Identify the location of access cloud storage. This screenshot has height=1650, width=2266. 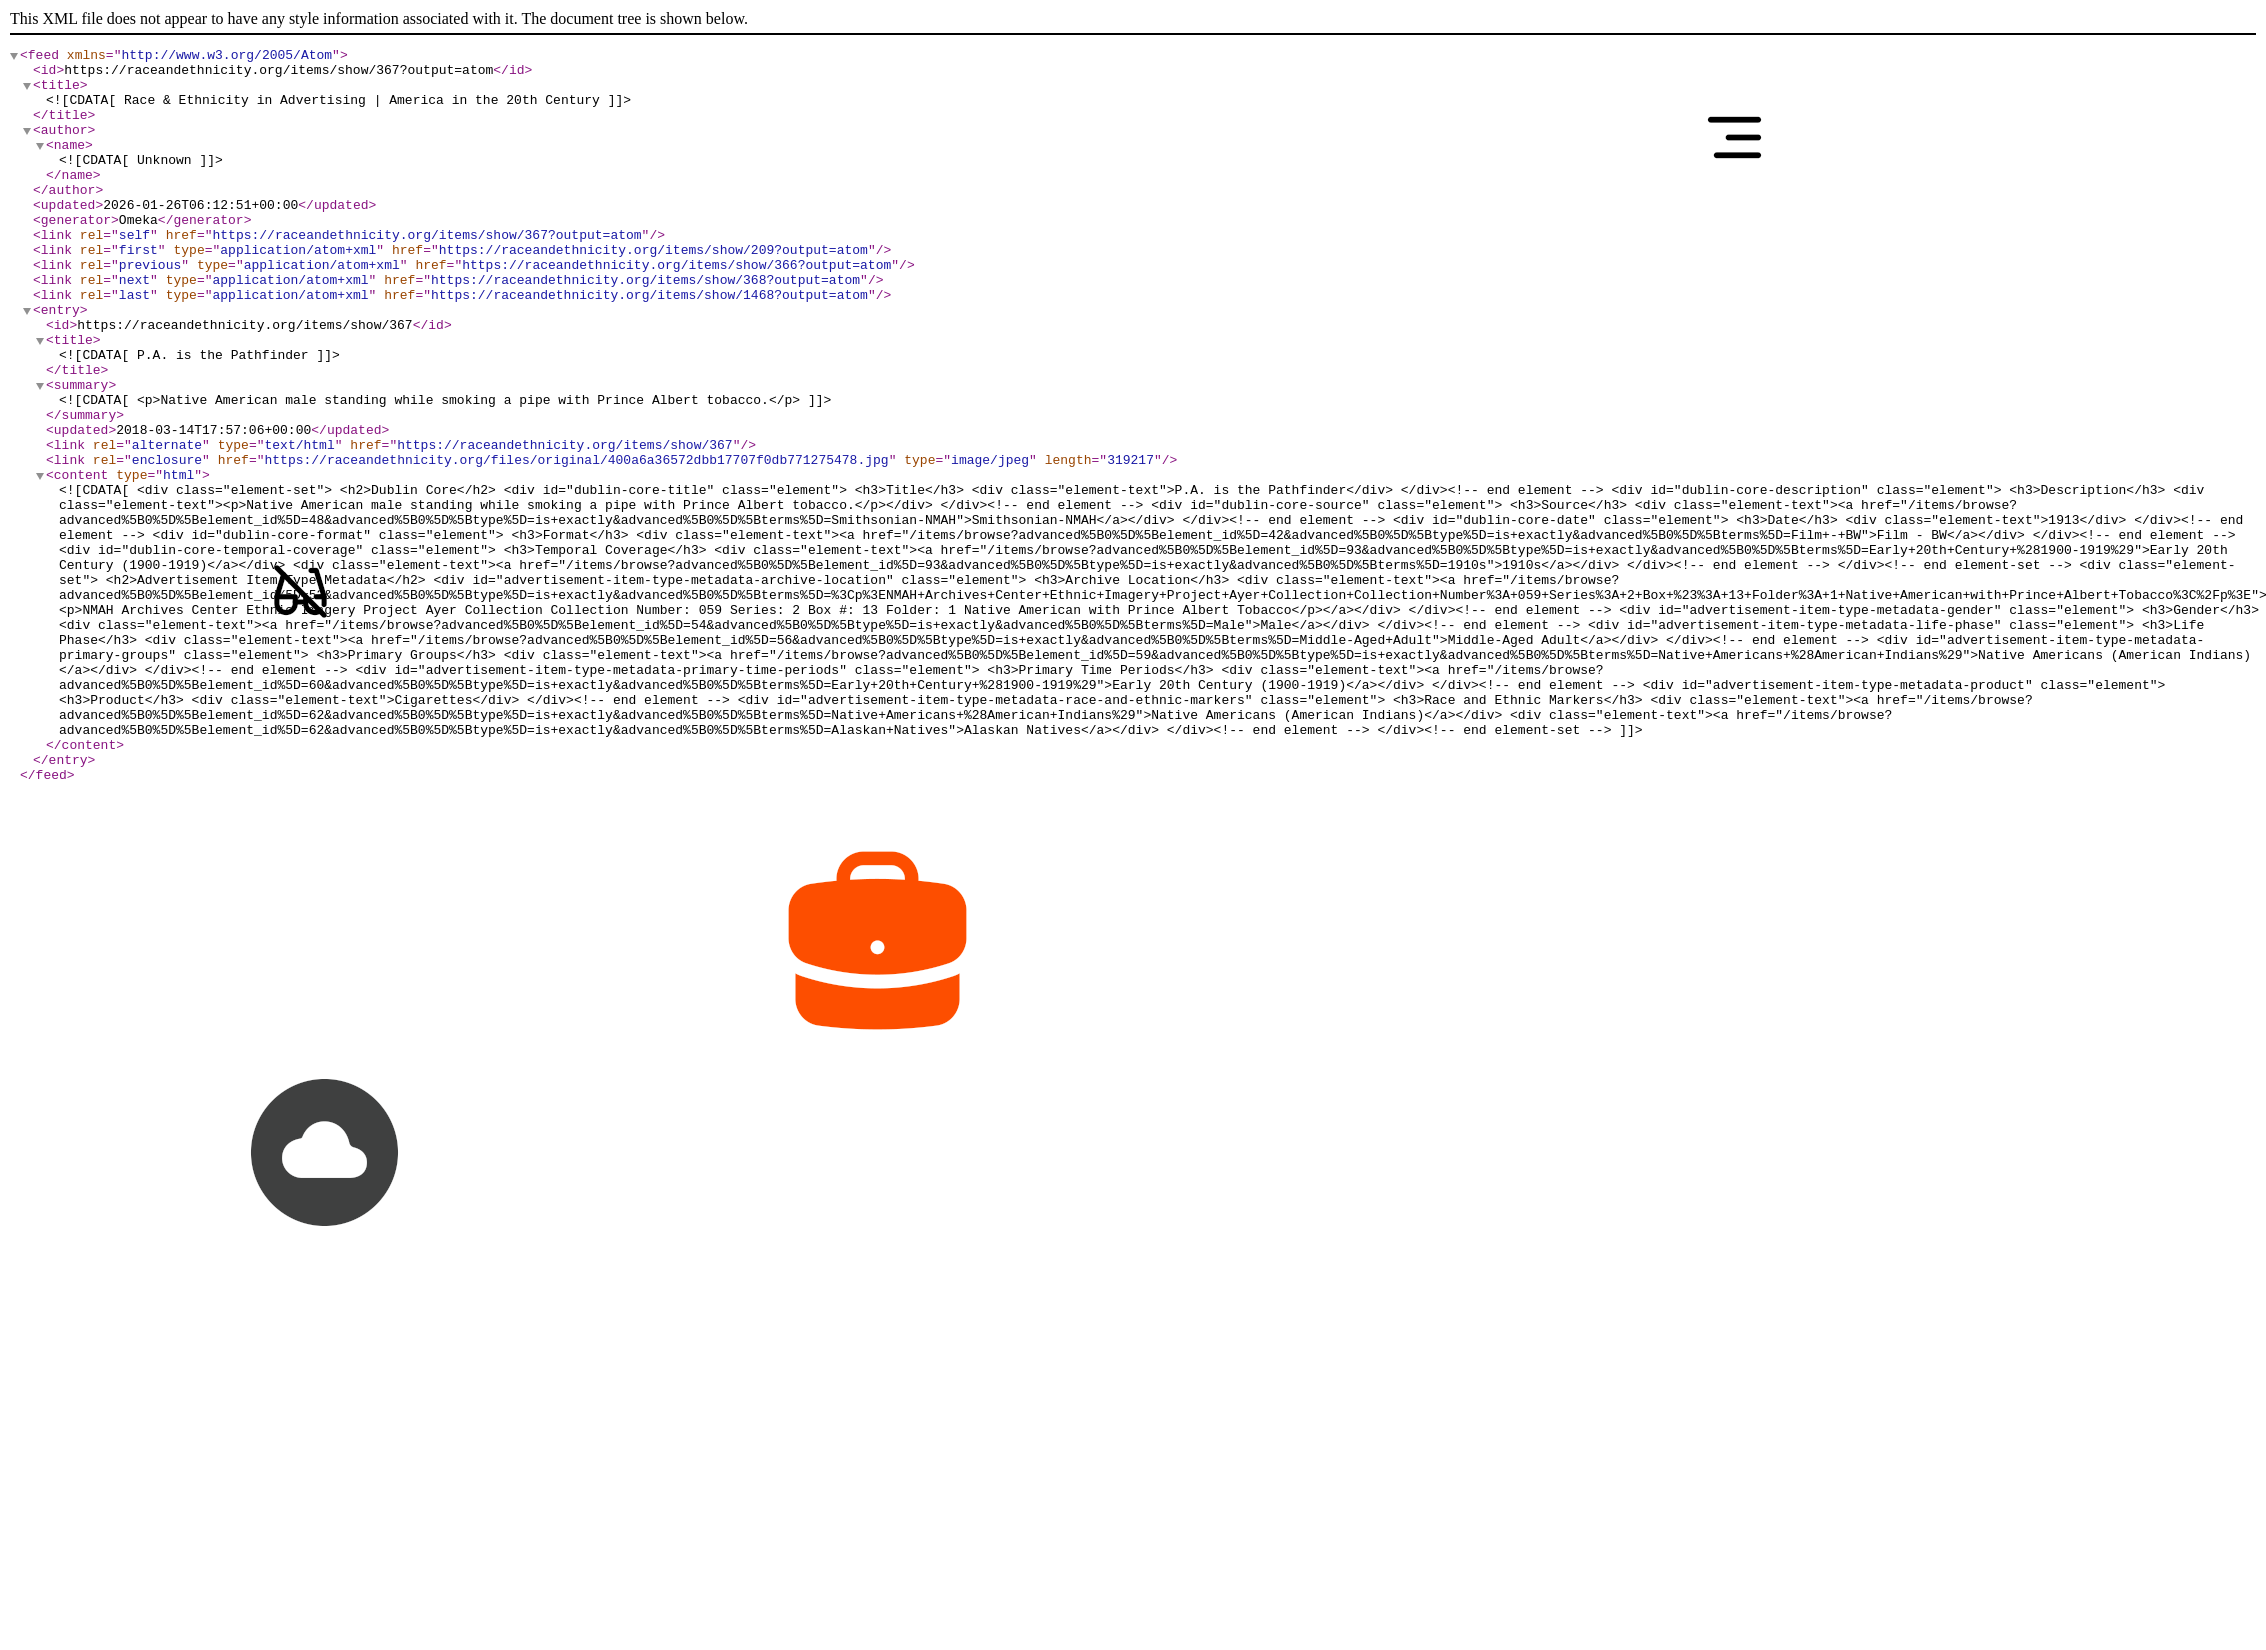
(324, 1152).